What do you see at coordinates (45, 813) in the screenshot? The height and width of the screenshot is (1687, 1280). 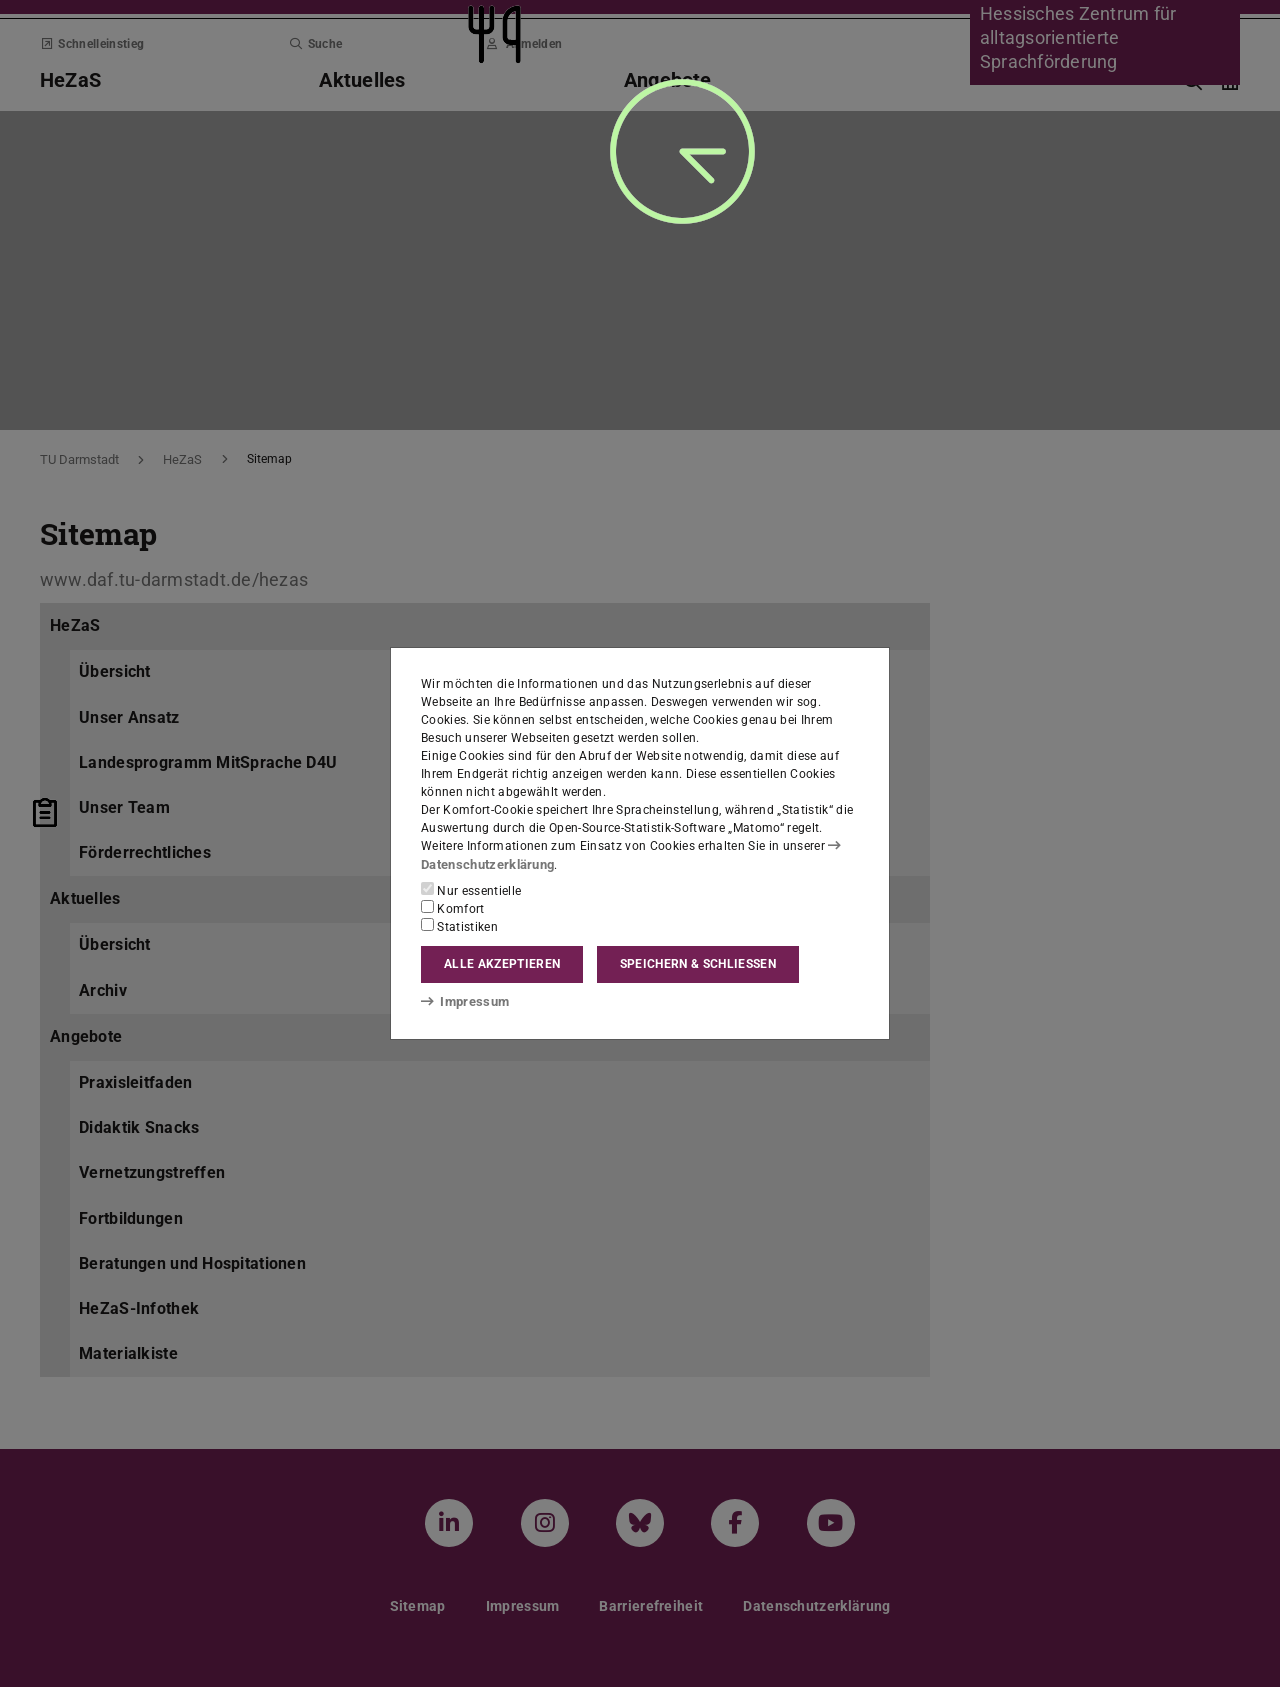 I see `view clipboard contents` at bounding box center [45, 813].